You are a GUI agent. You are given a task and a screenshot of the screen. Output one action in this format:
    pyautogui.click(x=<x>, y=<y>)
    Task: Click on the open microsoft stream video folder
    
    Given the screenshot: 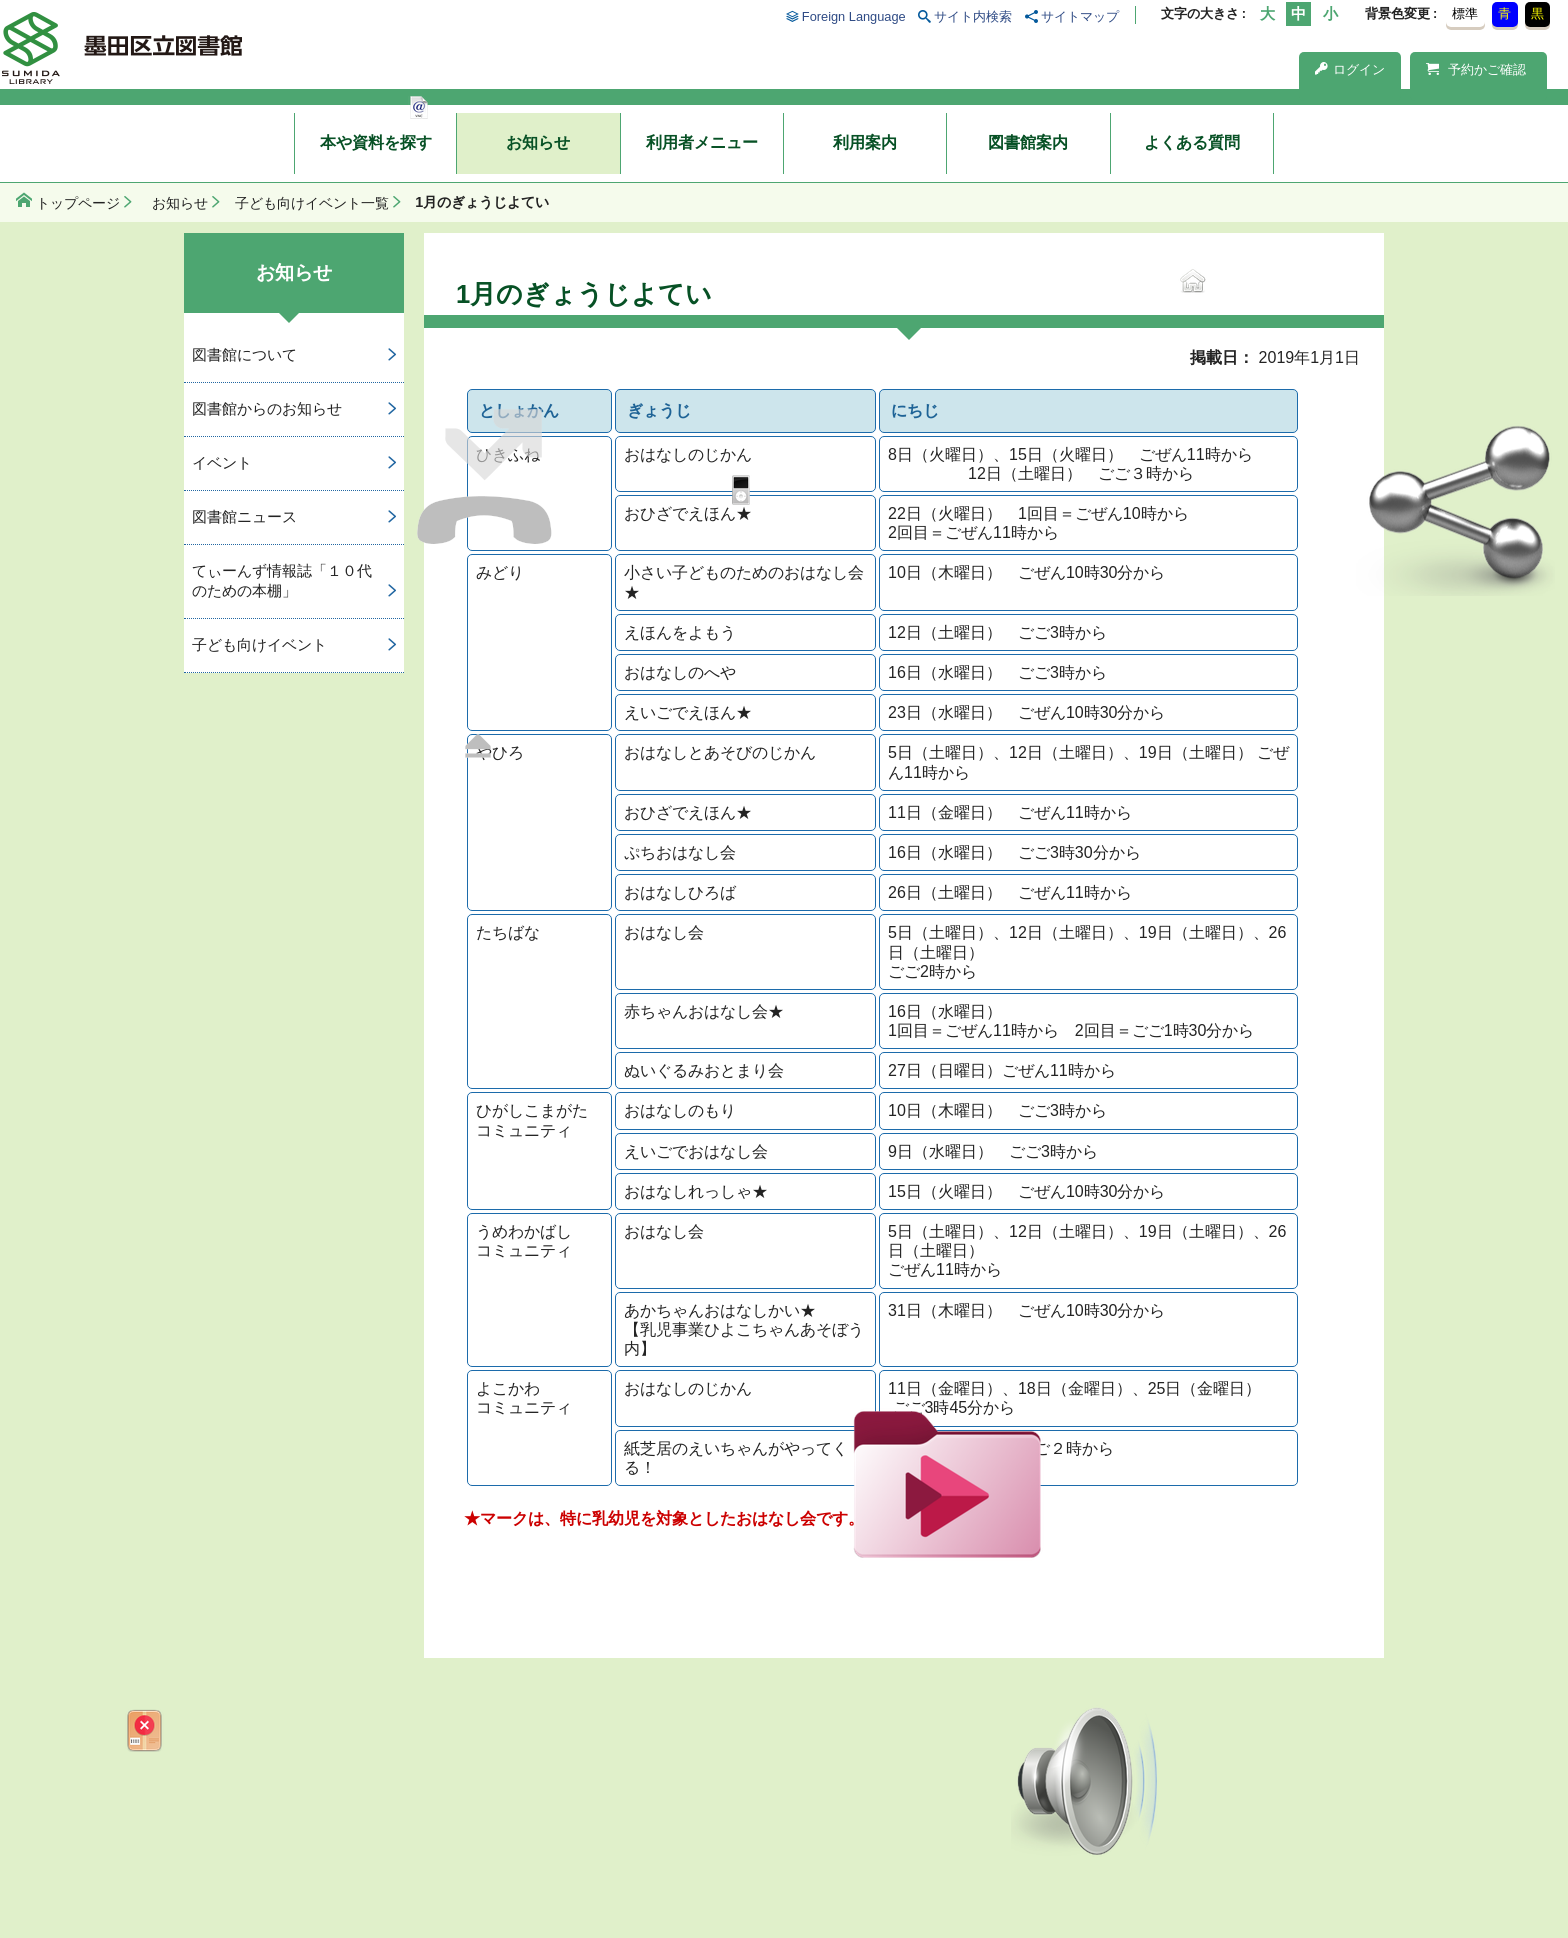 What is the action you would take?
    pyautogui.click(x=946, y=1489)
    